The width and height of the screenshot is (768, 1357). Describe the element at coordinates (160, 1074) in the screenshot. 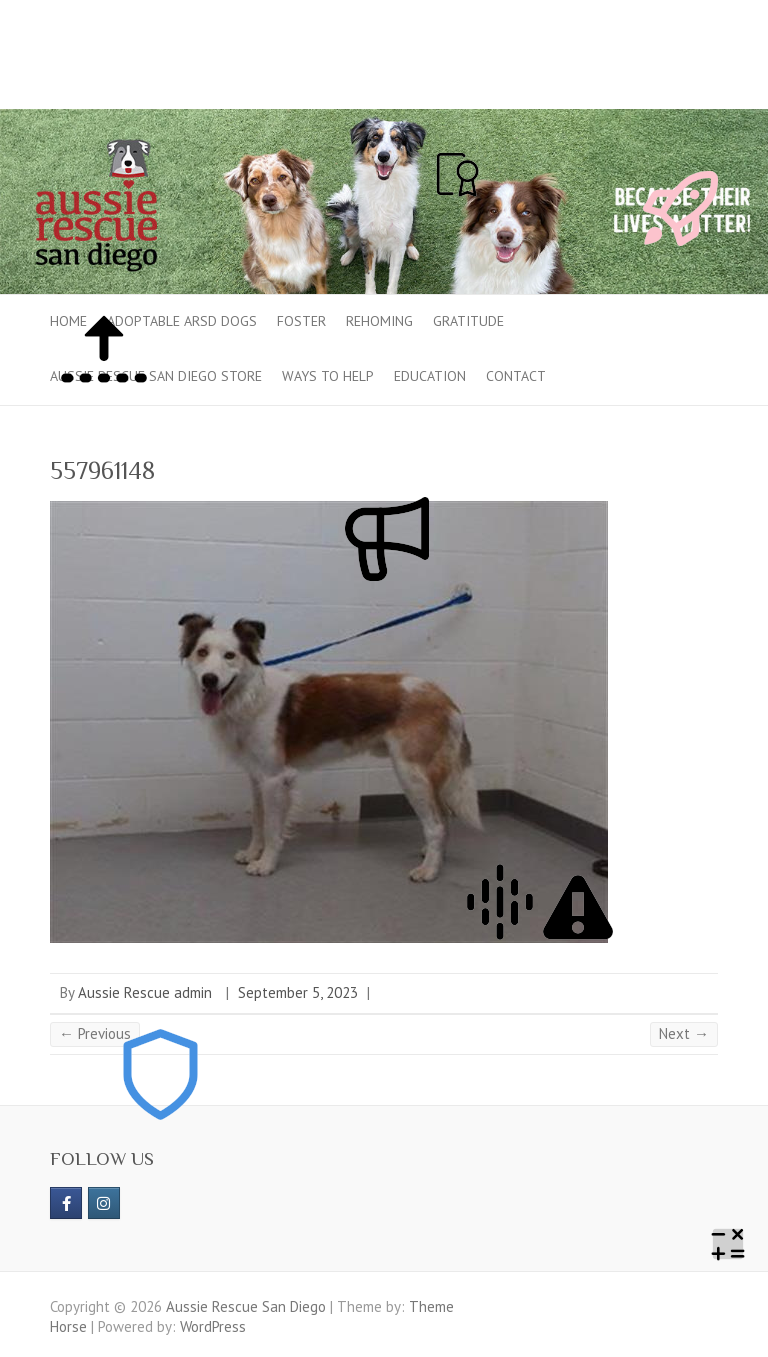

I see `access security settings` at that location.